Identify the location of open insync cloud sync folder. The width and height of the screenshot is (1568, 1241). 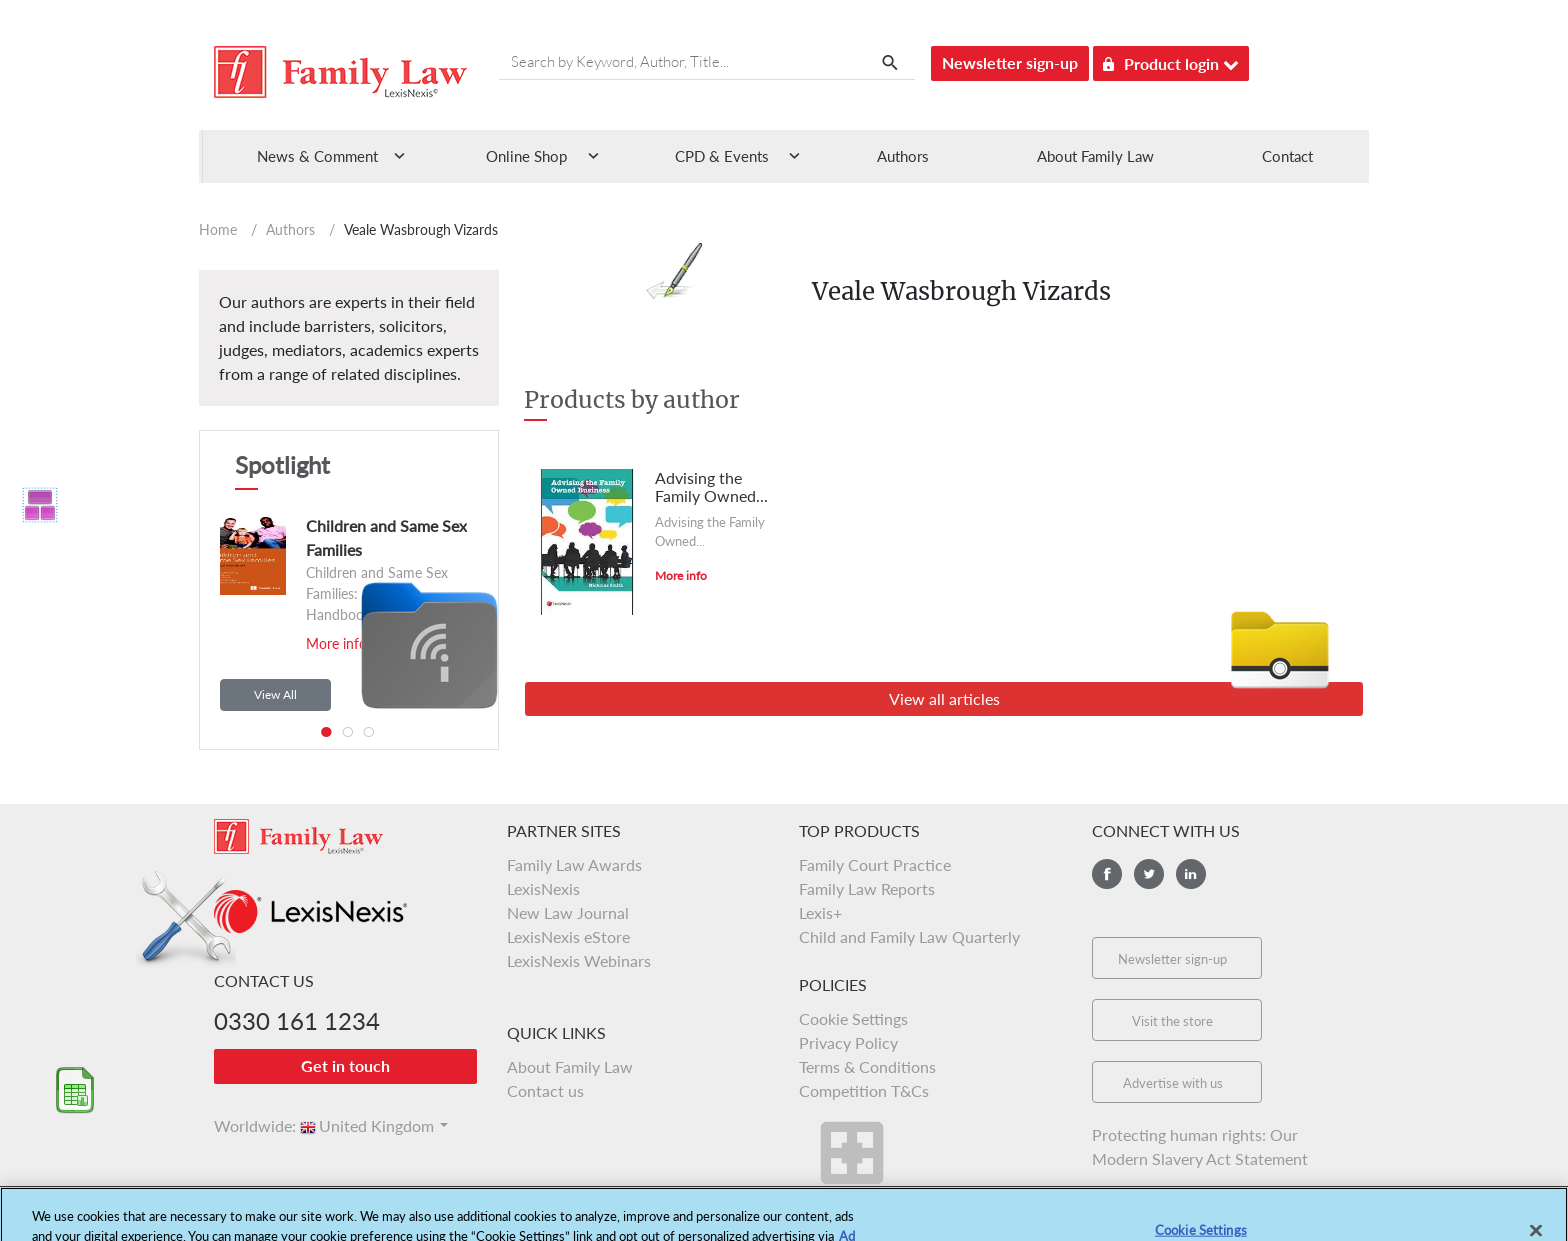
(429, 645).